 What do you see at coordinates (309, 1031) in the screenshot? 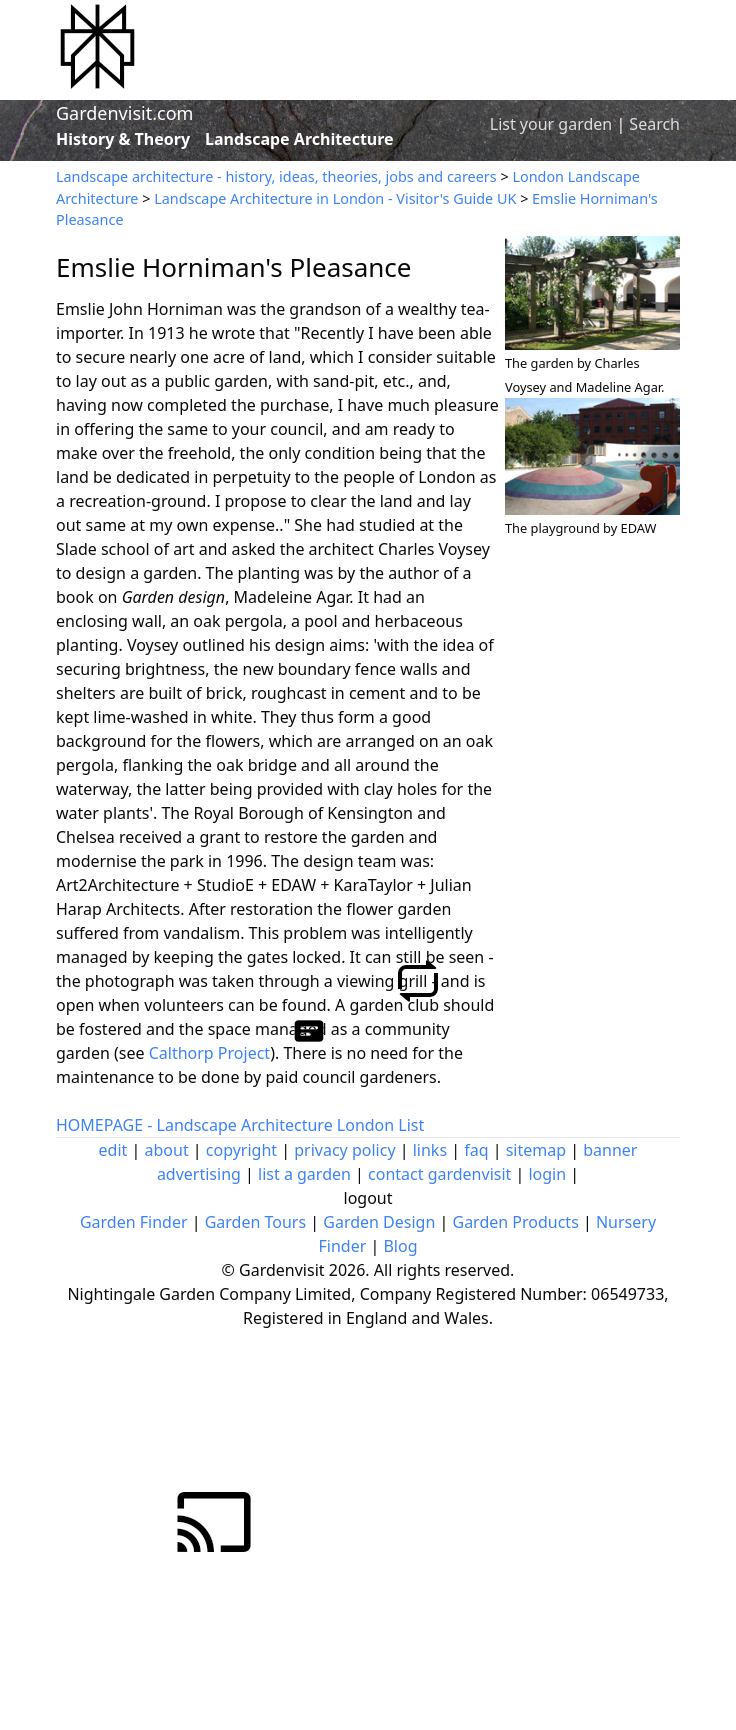
I see `view payment or check details` at bounding box center [309, 1031].